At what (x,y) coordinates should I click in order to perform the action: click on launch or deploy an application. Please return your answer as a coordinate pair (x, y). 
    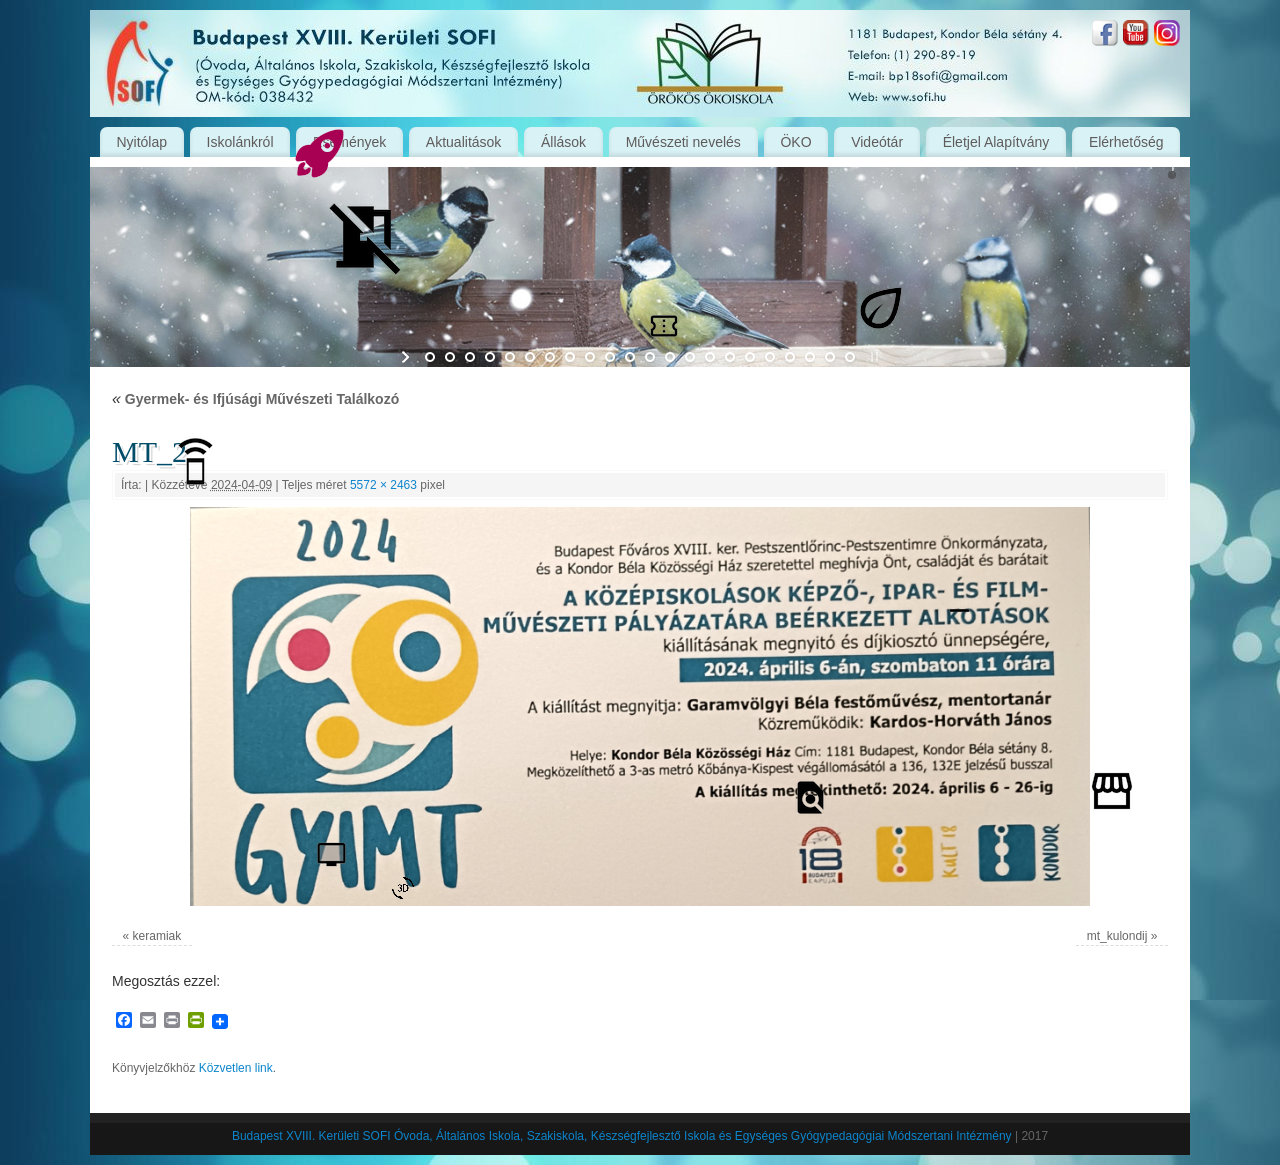
    Looking at the image, I should click on (319, 153).